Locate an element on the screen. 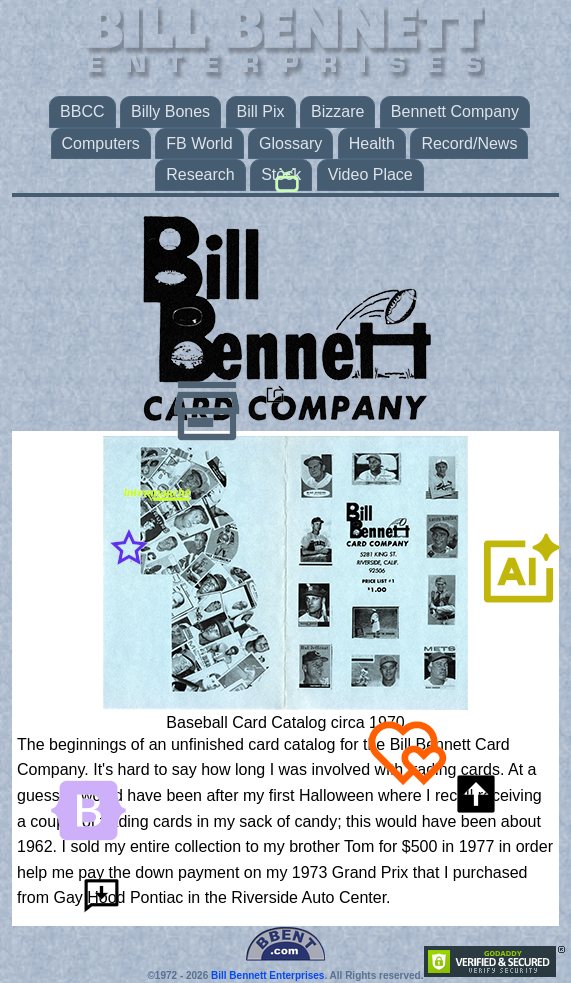 Image resolution: width=571 pixels, height=983 pixels. generate content using AI is located at coordinates (518, 571).